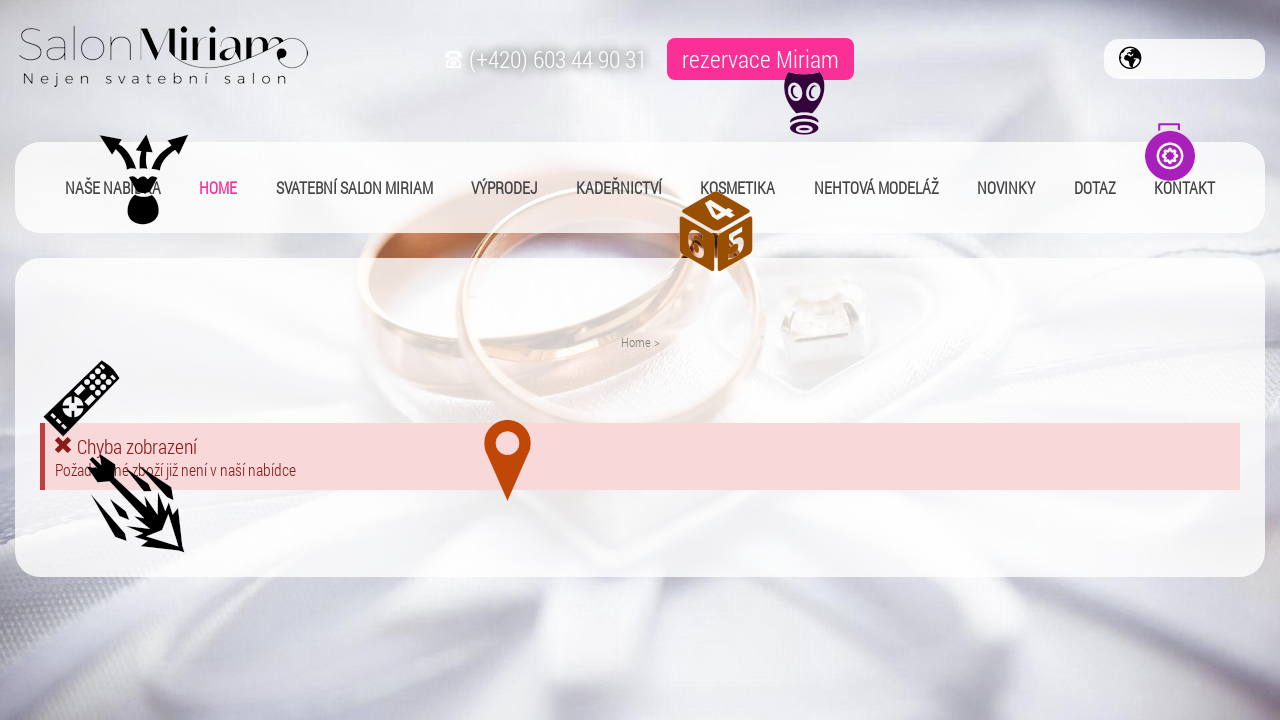 Image resolution: width=1280 pixels, height=720 pixels. Describe the element at coordinates (805, 103) in the screenshot. I see `indicates hazardous environment or toxic zone` at that location.